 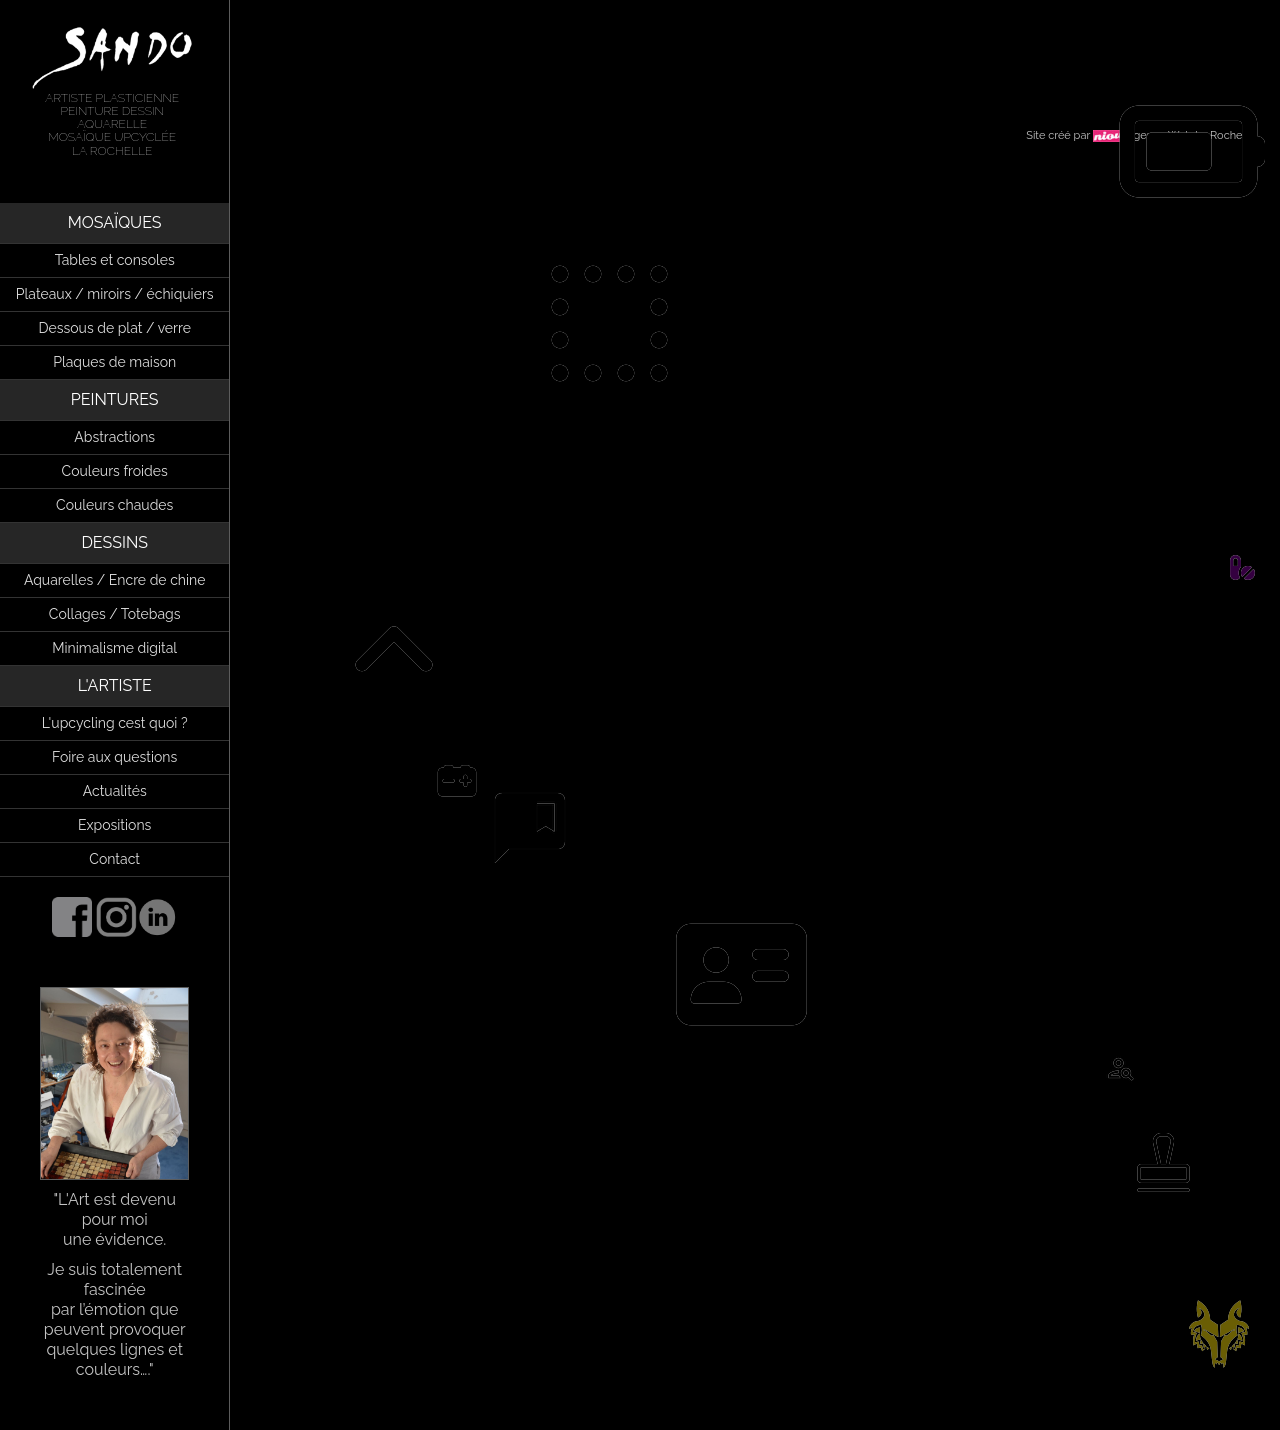 I want to click on remove all borders from selected cells, so click(x=609, y=323).